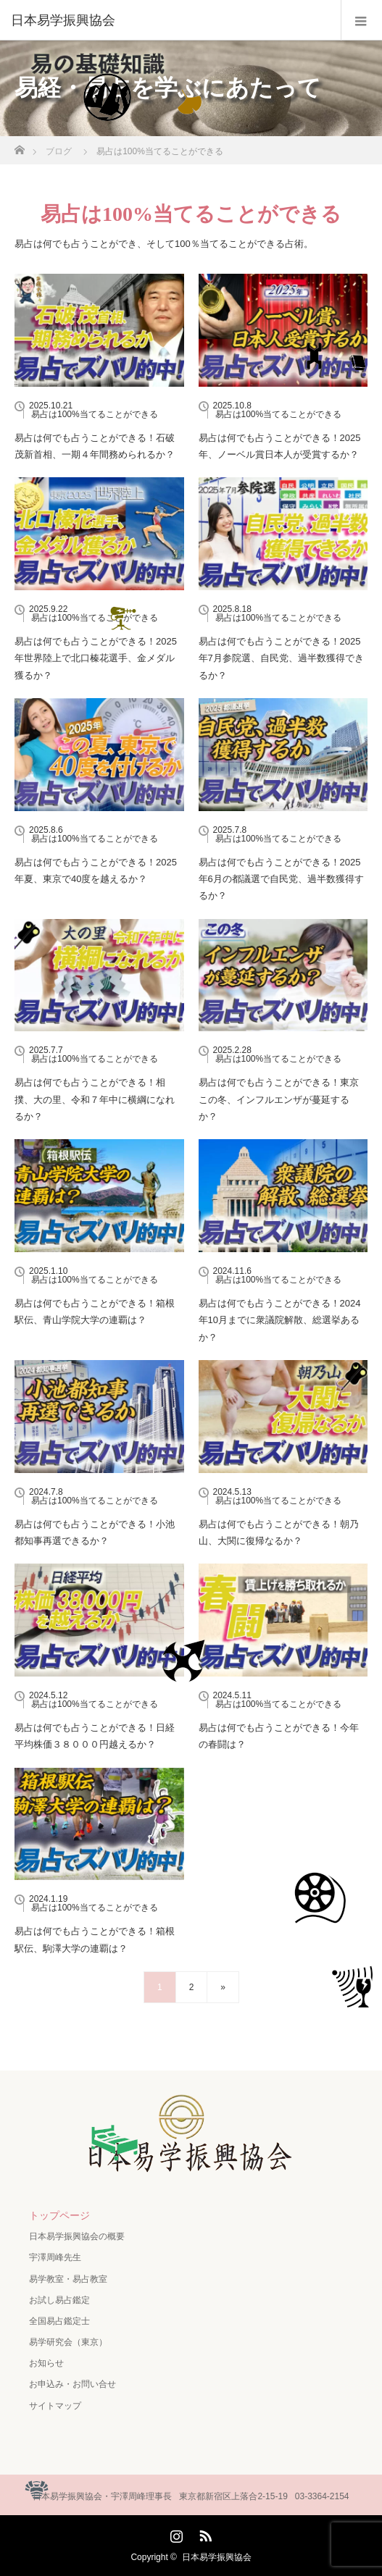  Describe the element at coordinates (123, 617) in the screenshot. I see `deploy tesla turret defense unit` at that location.